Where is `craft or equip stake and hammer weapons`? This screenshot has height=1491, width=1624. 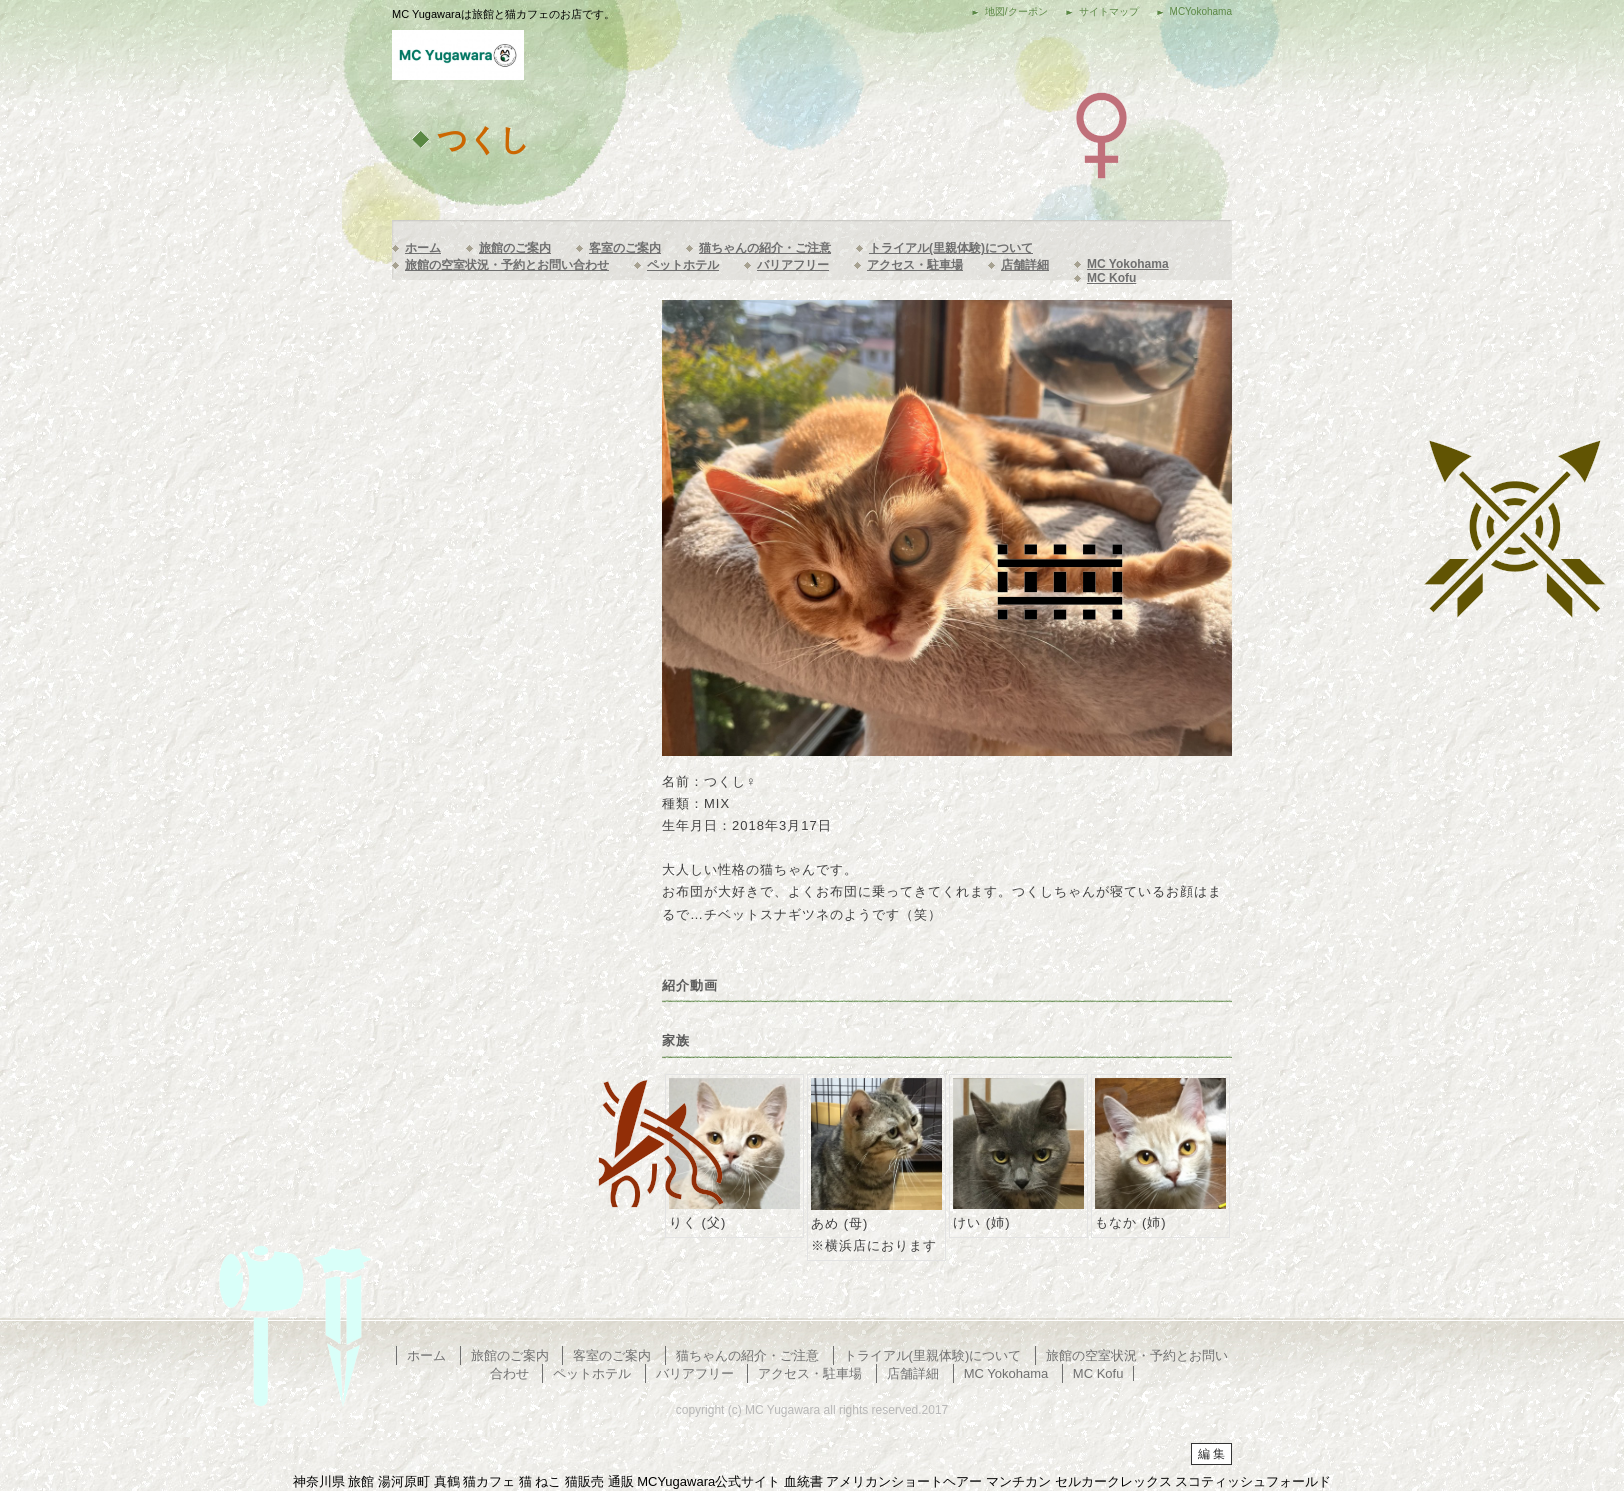 craft or equip stake and hammer weapons is located at coordinates (295, 1326).